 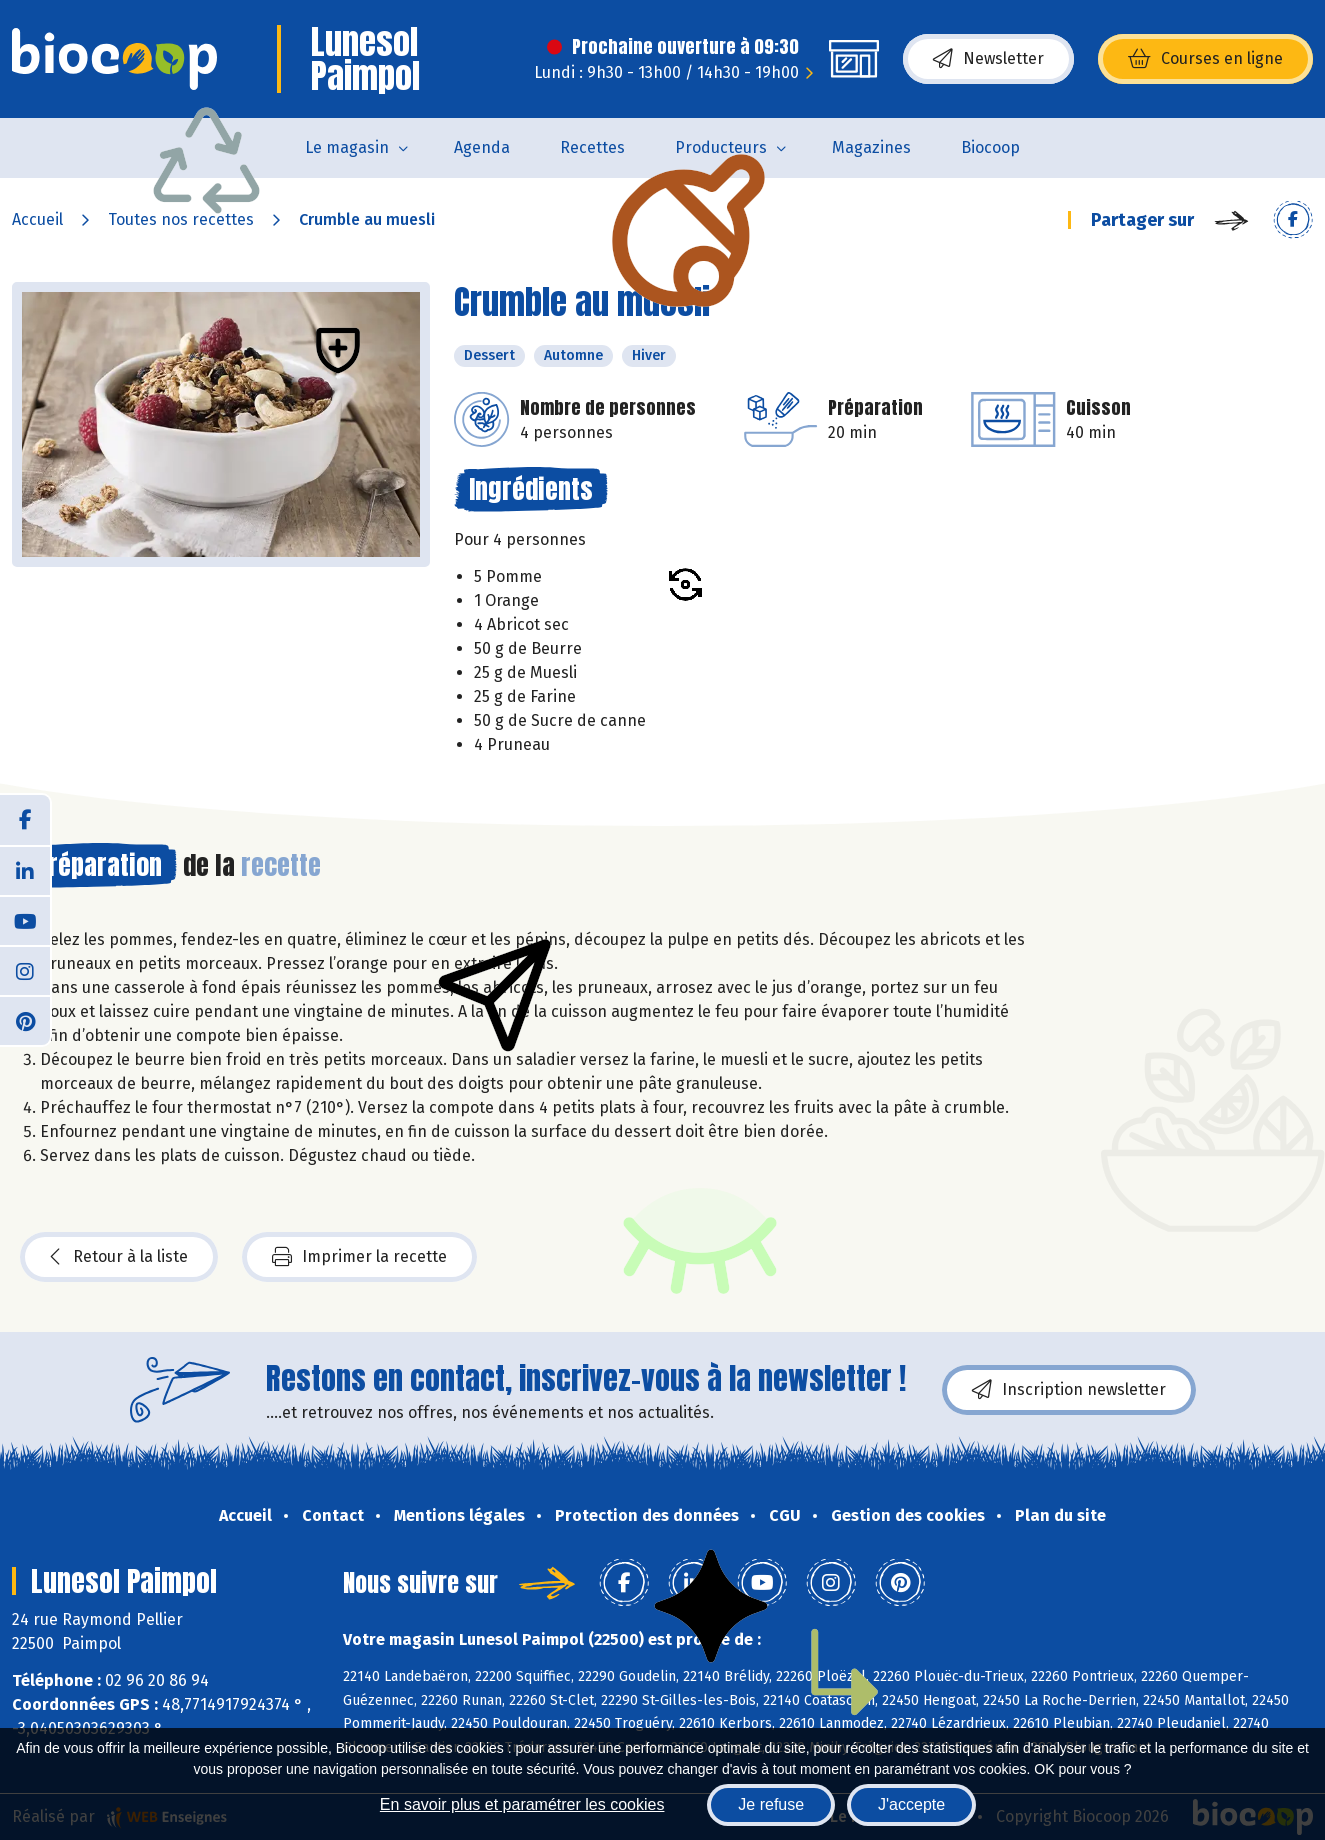 I want to click on reply to a message or comment, so click(x=838, y=1672).